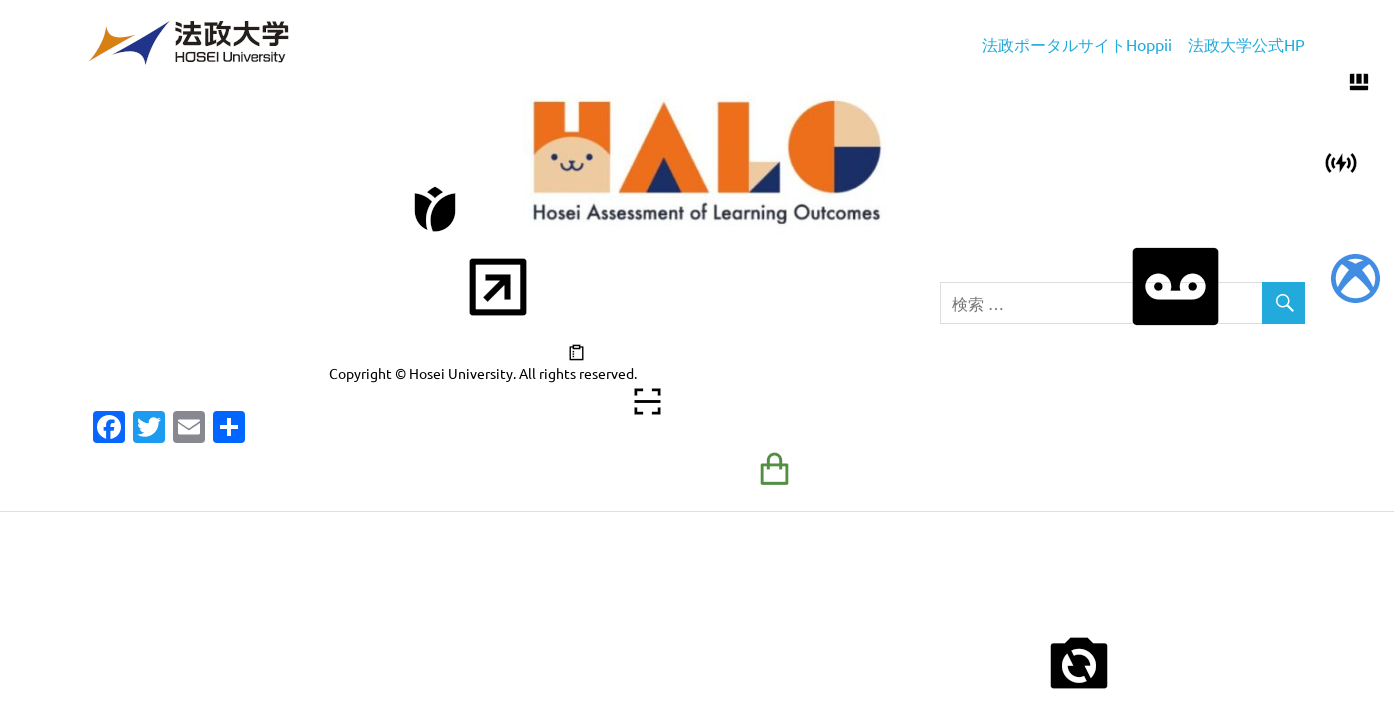 Image resolution: width=1394 pixels, height=720 pixels. Describe the element at coordinates (1355, 278) in the screenshot. I see `open Xbox app or gaming services` at that location.